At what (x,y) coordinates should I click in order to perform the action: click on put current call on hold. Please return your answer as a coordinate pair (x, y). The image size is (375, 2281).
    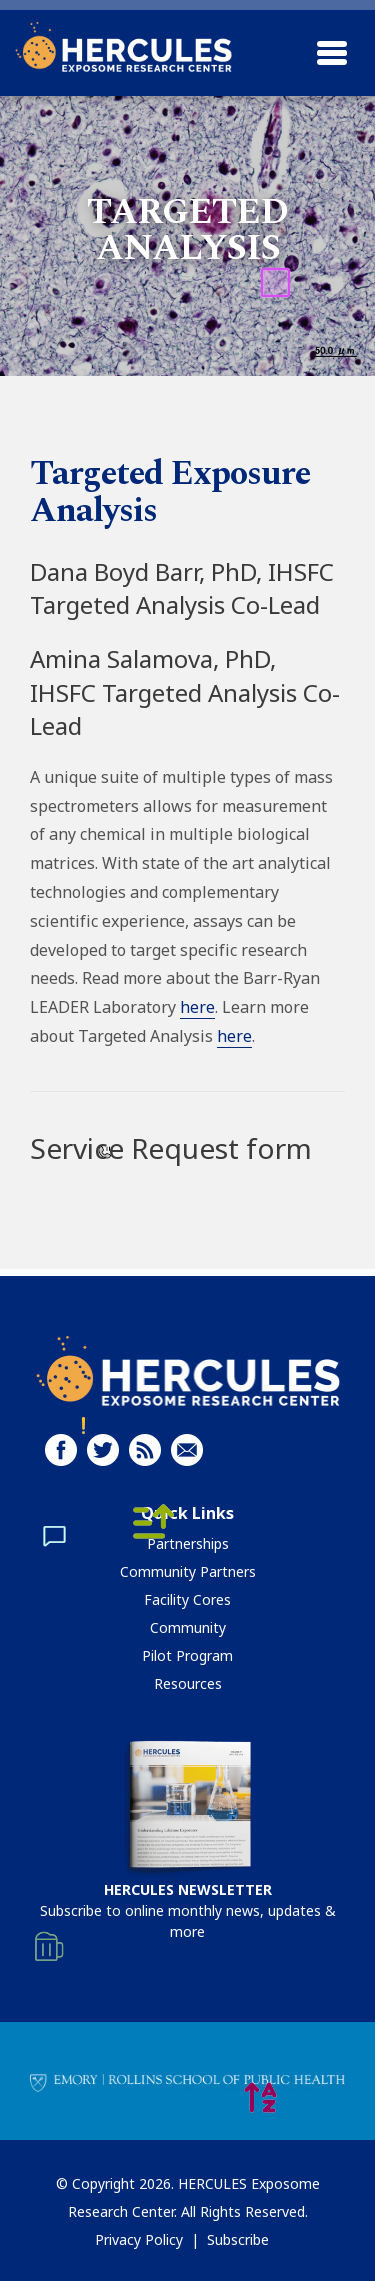
    Looking at the image, I should click on (105, 1152).